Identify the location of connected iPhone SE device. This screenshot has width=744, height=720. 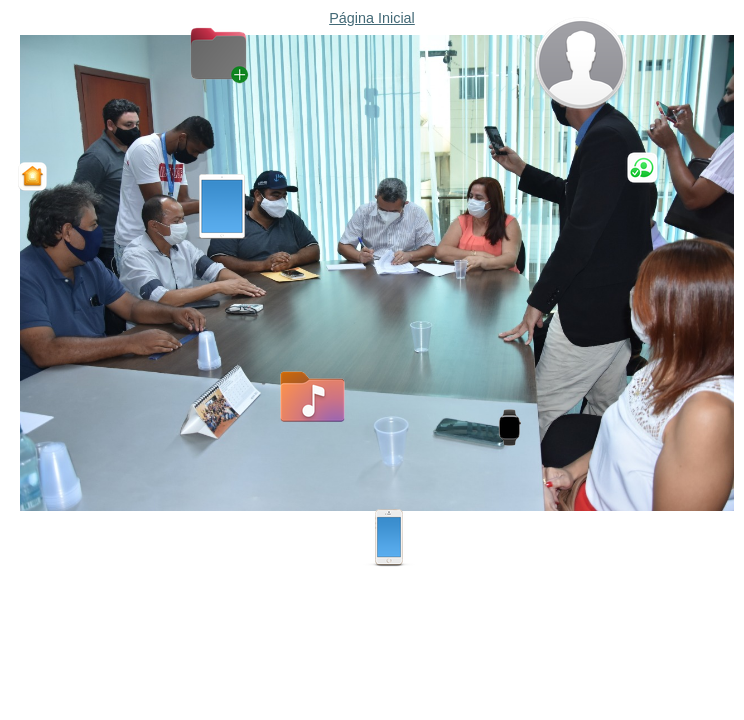
(389, 538).